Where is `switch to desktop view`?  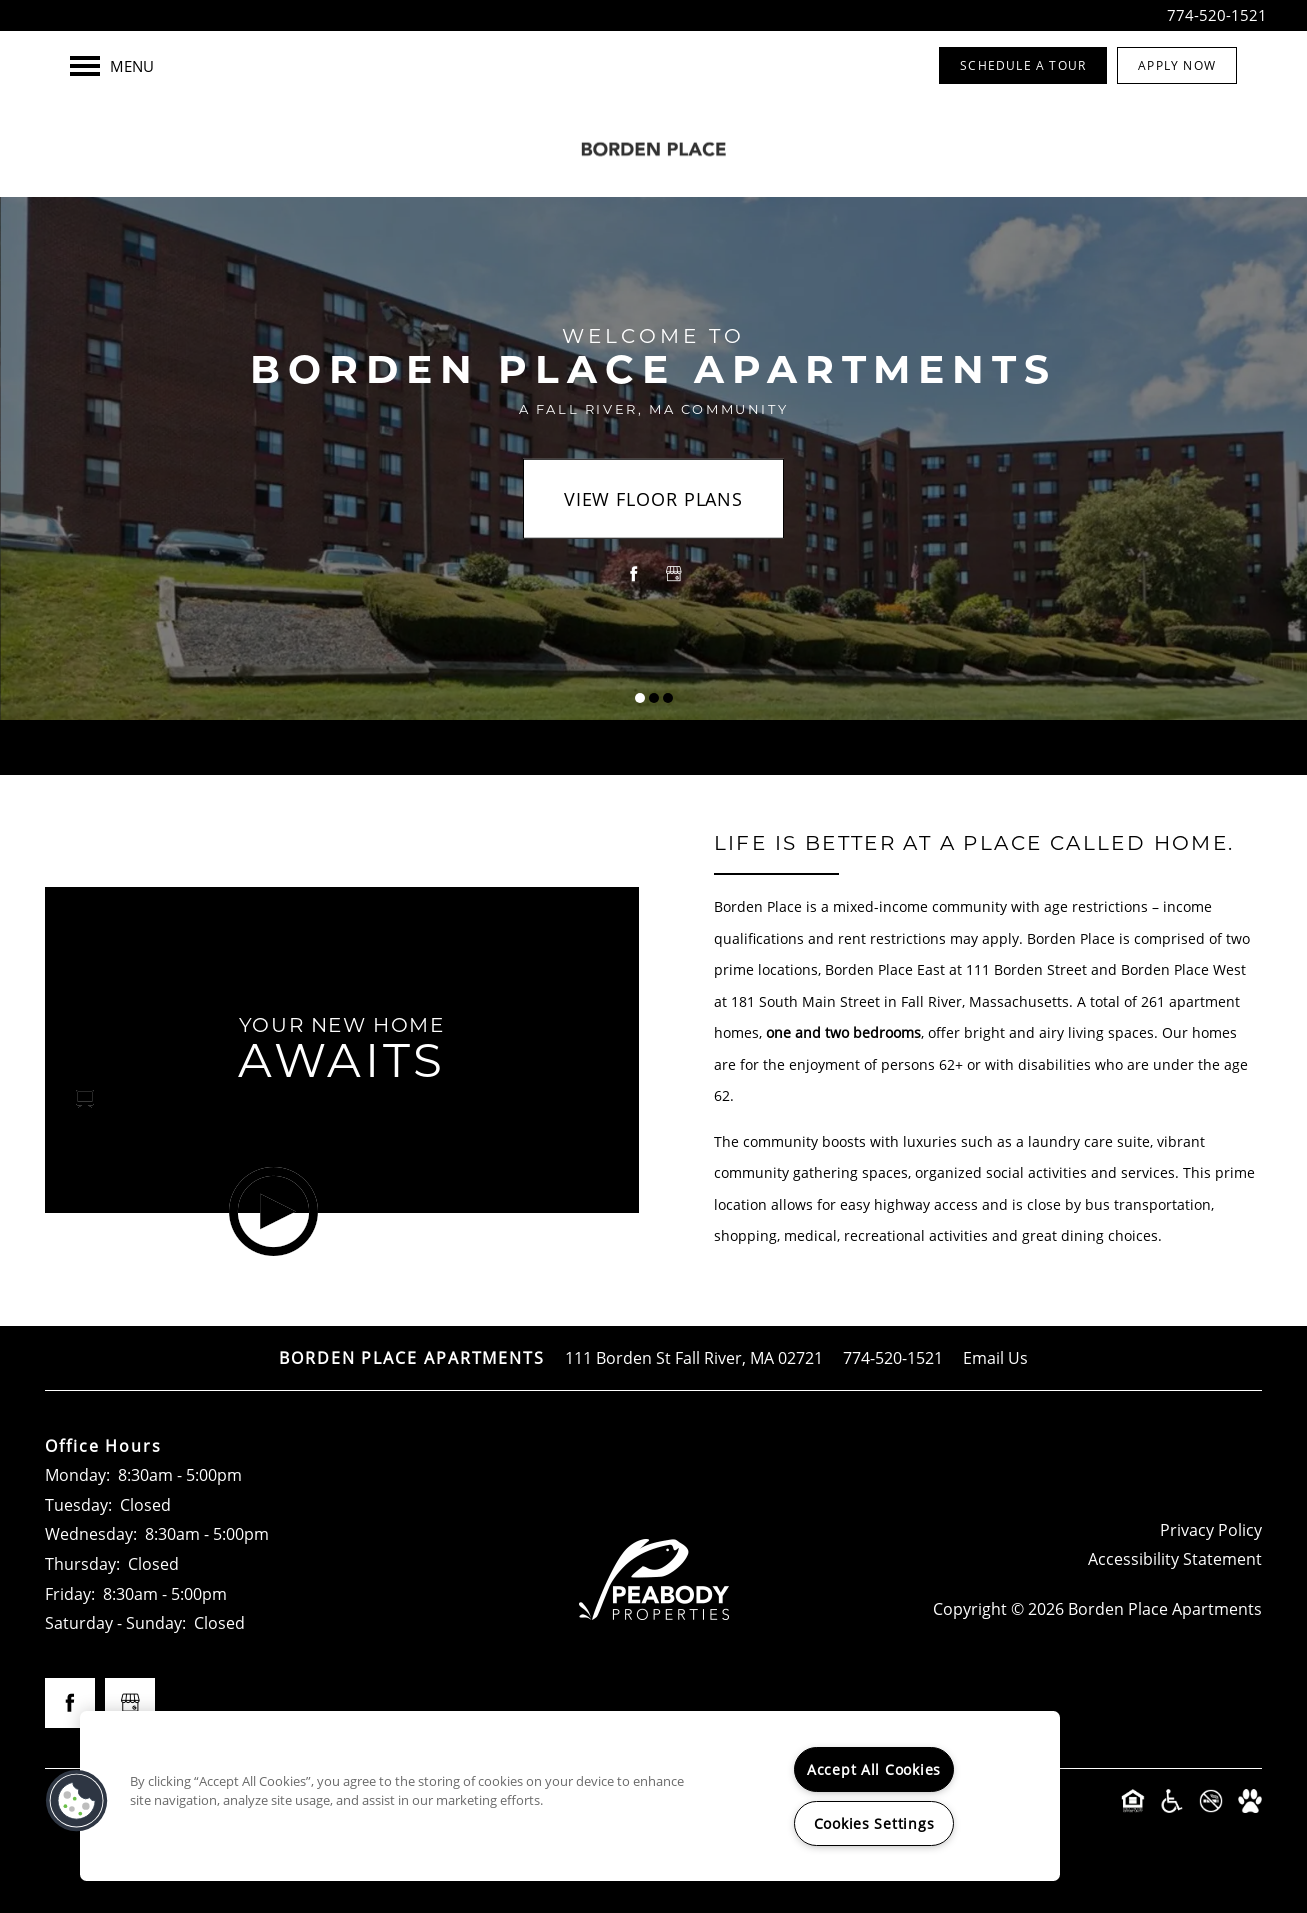
switch to desktop view is located at coordinates (85, 1099).